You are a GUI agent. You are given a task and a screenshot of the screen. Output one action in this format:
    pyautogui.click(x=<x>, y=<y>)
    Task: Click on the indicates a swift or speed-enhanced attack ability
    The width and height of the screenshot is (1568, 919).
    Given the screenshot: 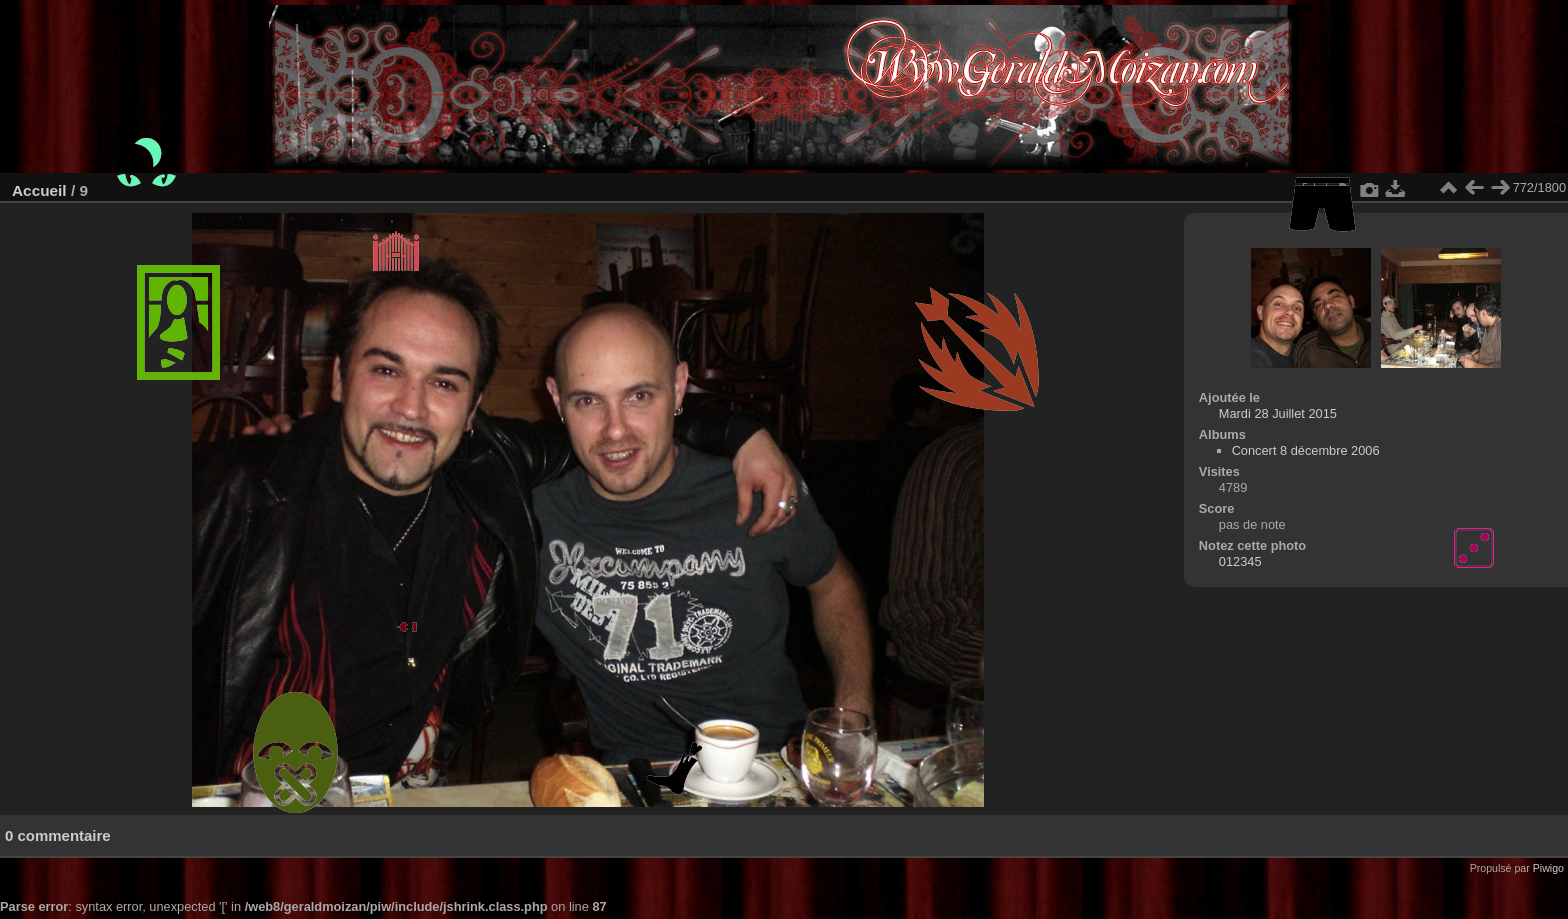 What is the action you would take?
    pyautogui.click(x=977, y=349)
    